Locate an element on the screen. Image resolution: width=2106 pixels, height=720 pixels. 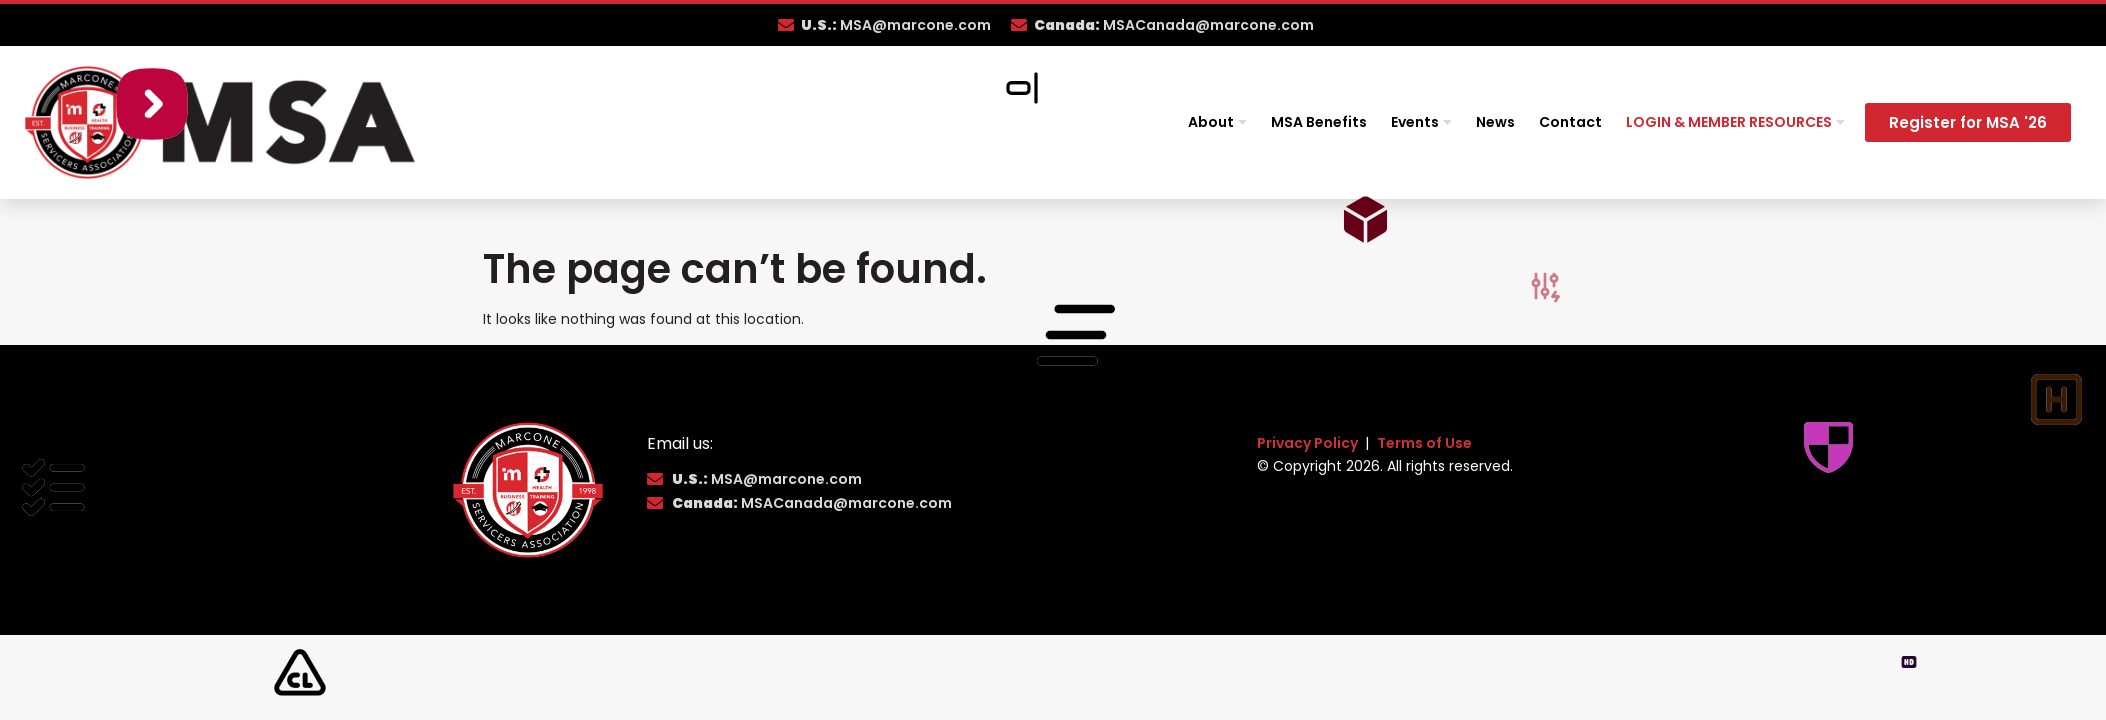
view completed tasks is located at coordinates (53, 487).